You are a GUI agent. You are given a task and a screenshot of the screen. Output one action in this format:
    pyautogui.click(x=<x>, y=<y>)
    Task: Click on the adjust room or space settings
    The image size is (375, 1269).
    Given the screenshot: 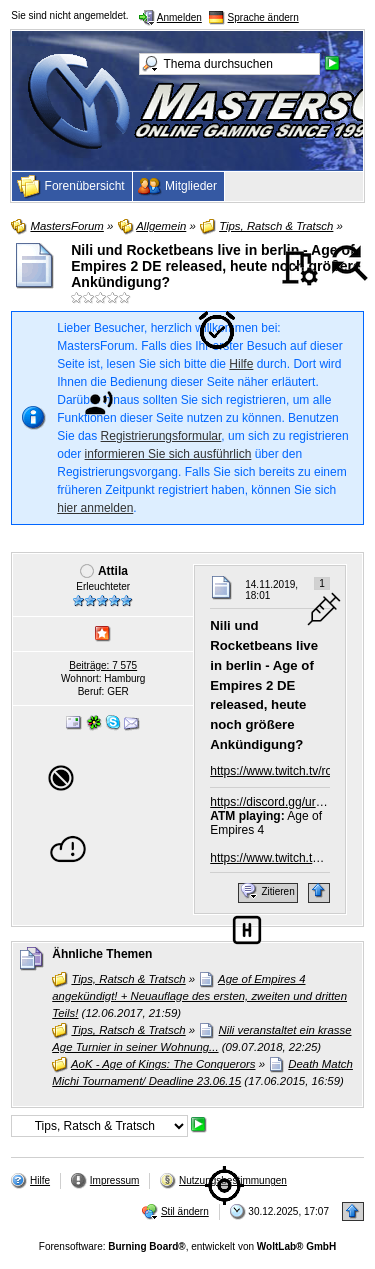 What is the action you would take?
    pyautogui.click(x=298, y=267)
    